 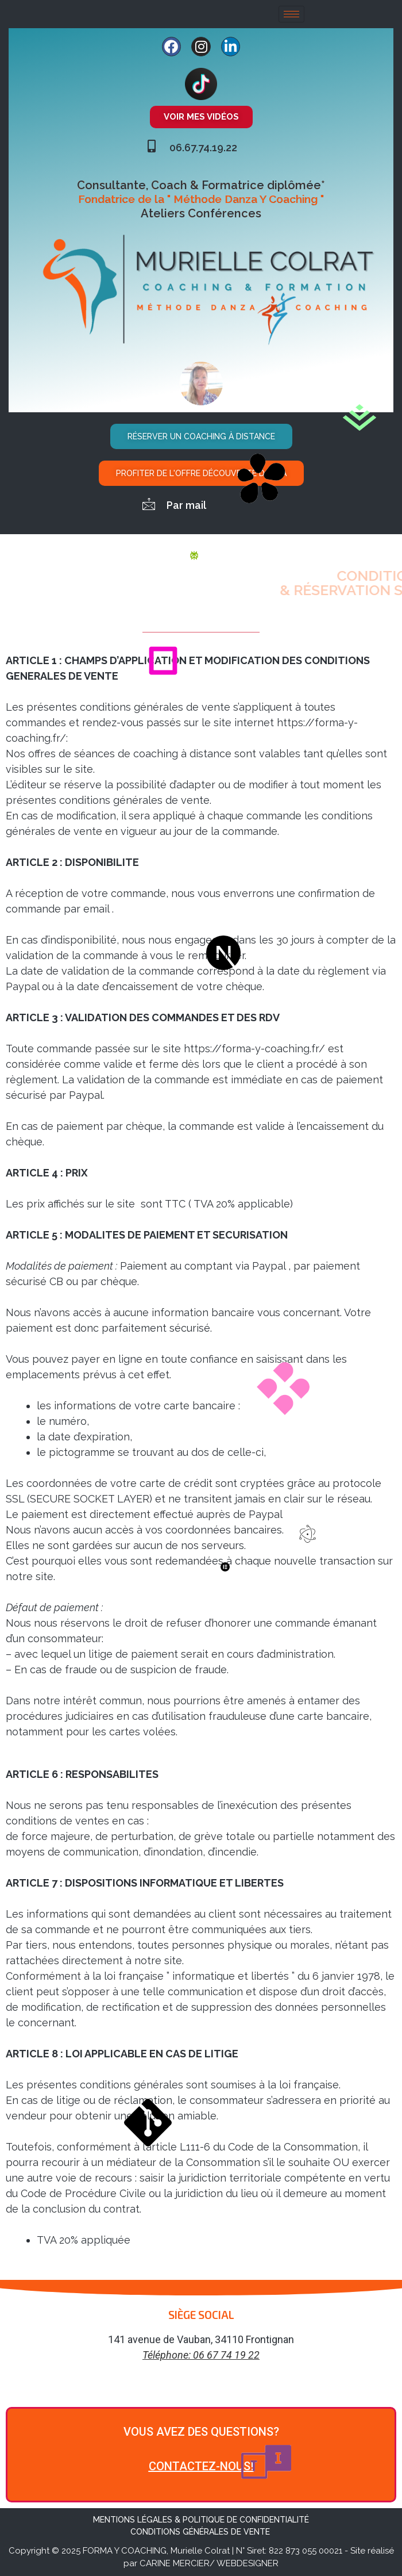 I want to click on open perplexity ai app, so click(x=194, y=555).